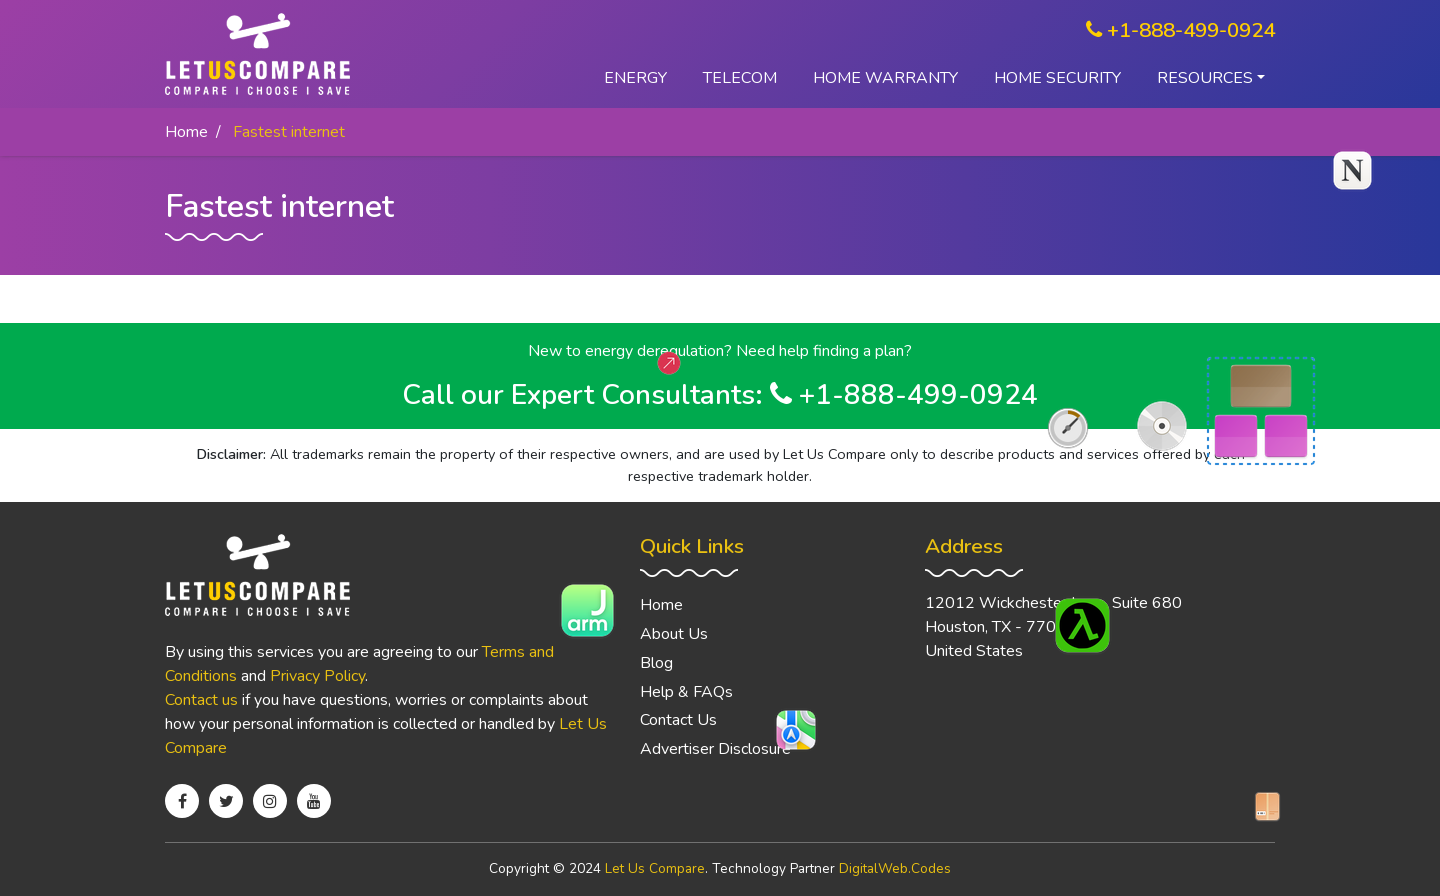  I want to click on open package manager application, so click(1267, 806).